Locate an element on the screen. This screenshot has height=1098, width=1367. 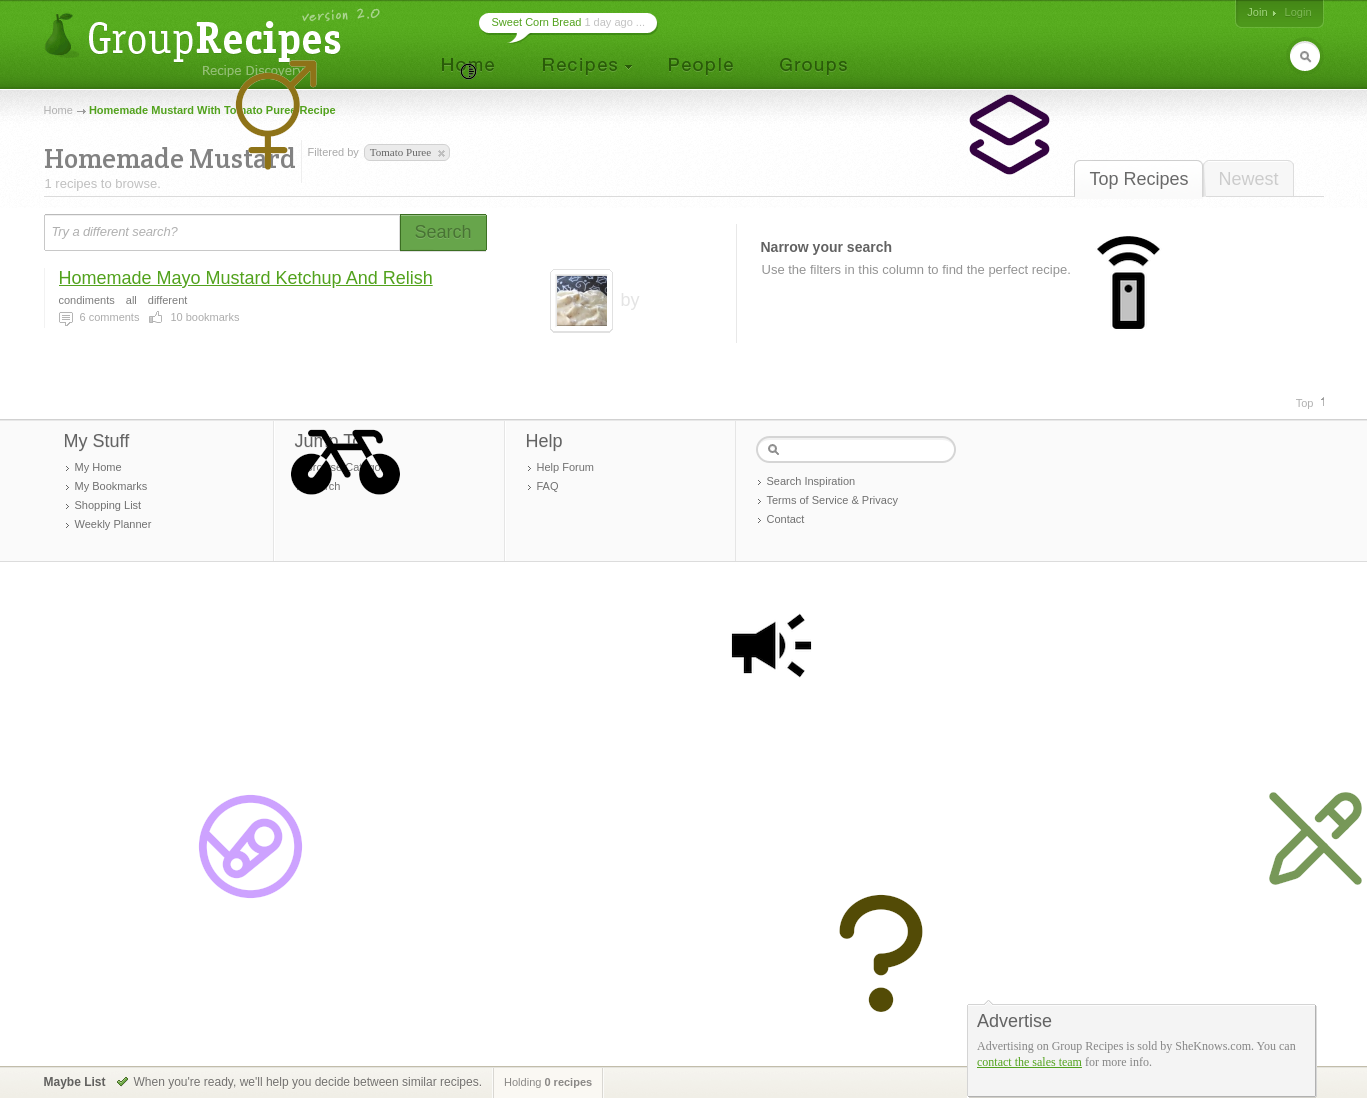
access remote control settings is located at coordinates (1128, 284).